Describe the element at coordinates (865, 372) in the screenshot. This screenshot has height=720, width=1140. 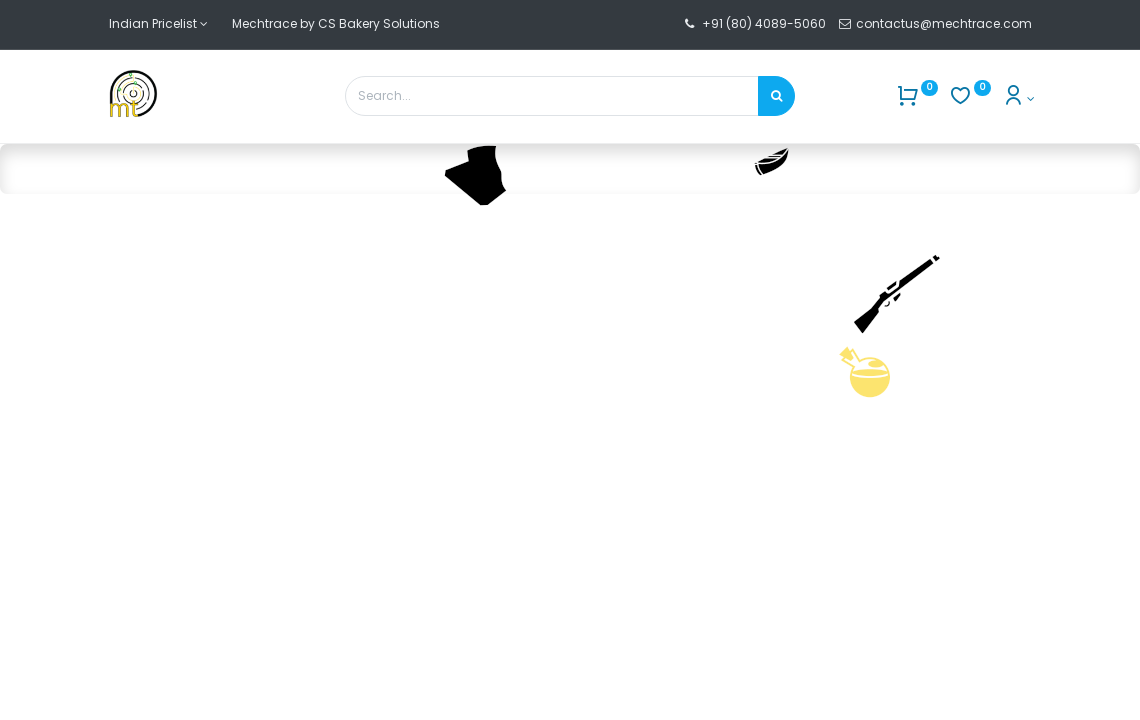
I see `use a potion or consumable item` at that location.